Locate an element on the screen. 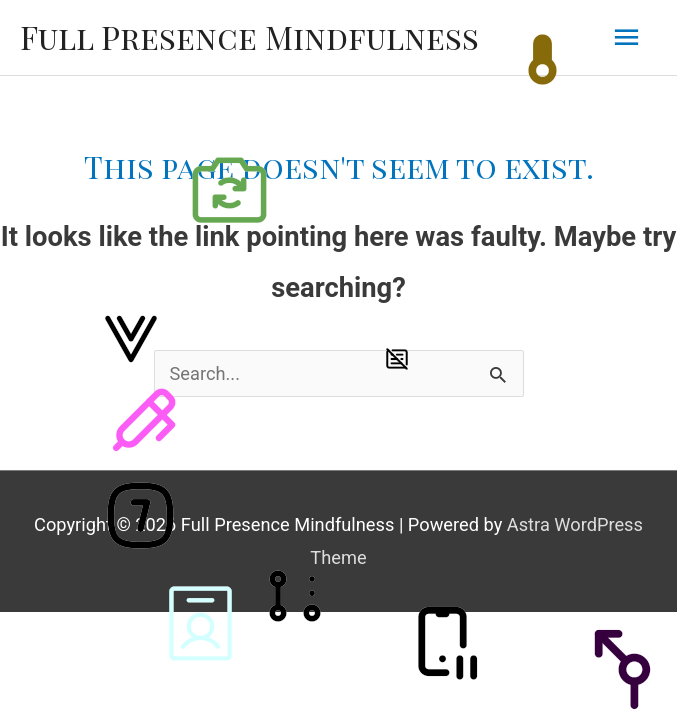  edit or write content is located at coordinates (142, 421).